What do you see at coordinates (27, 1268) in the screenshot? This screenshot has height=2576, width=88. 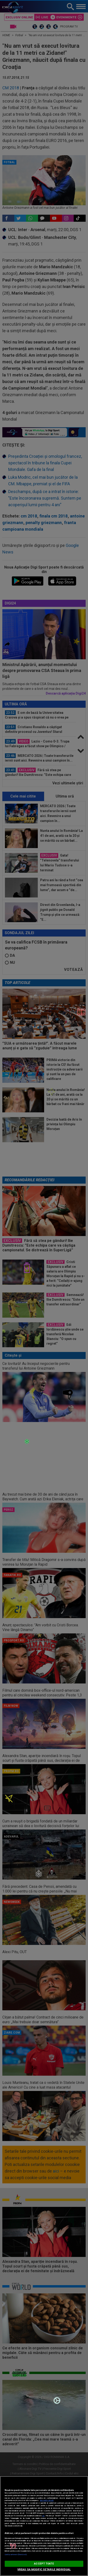 I see `add a new battery or power source` at bounding box center [27, 1268].